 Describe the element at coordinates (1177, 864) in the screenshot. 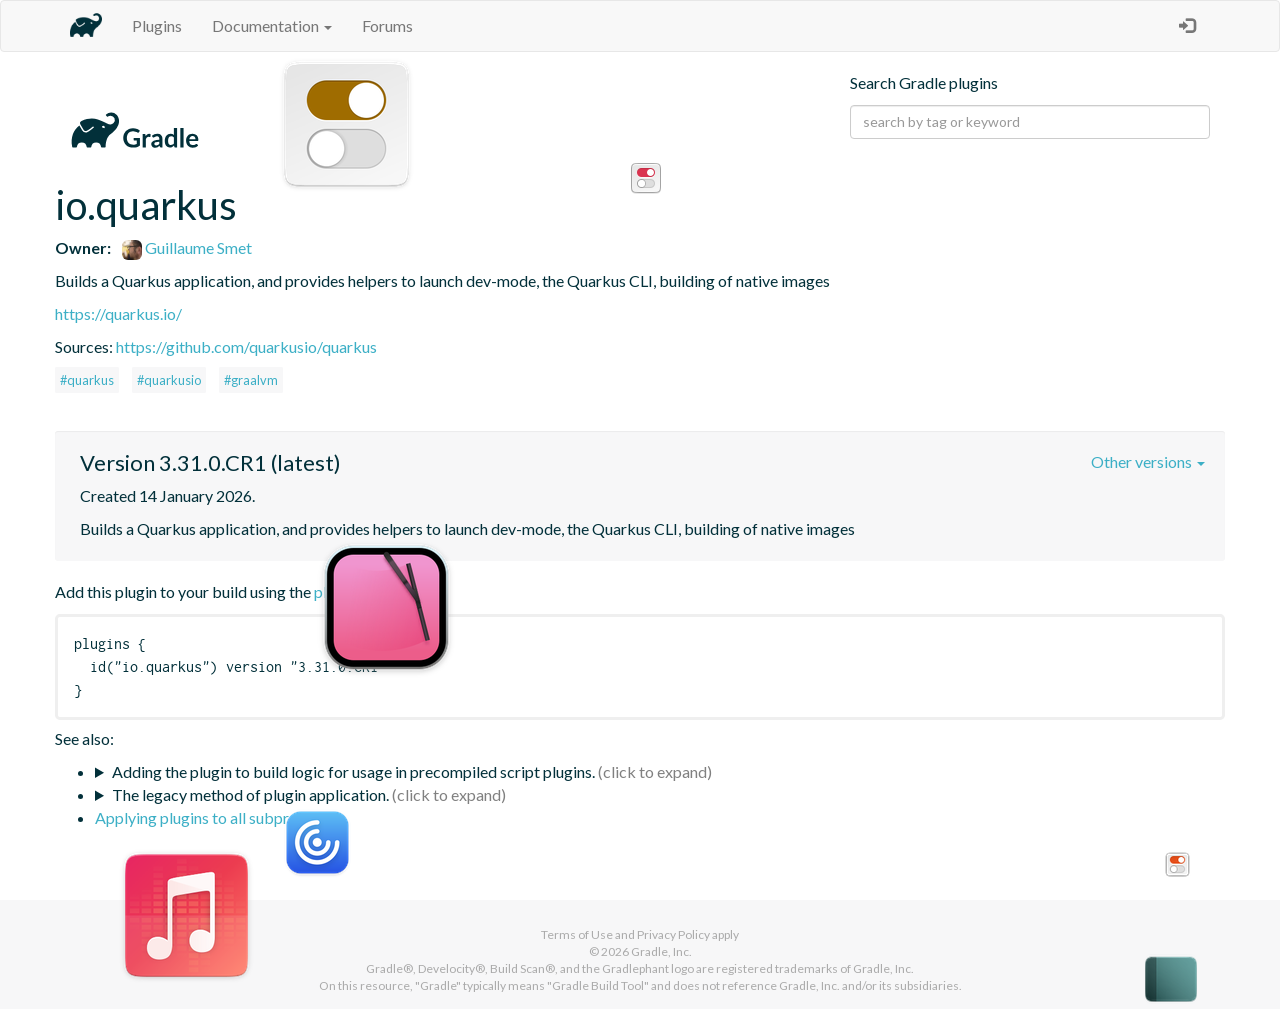

I see `open desktop preferences or settings` at that location.